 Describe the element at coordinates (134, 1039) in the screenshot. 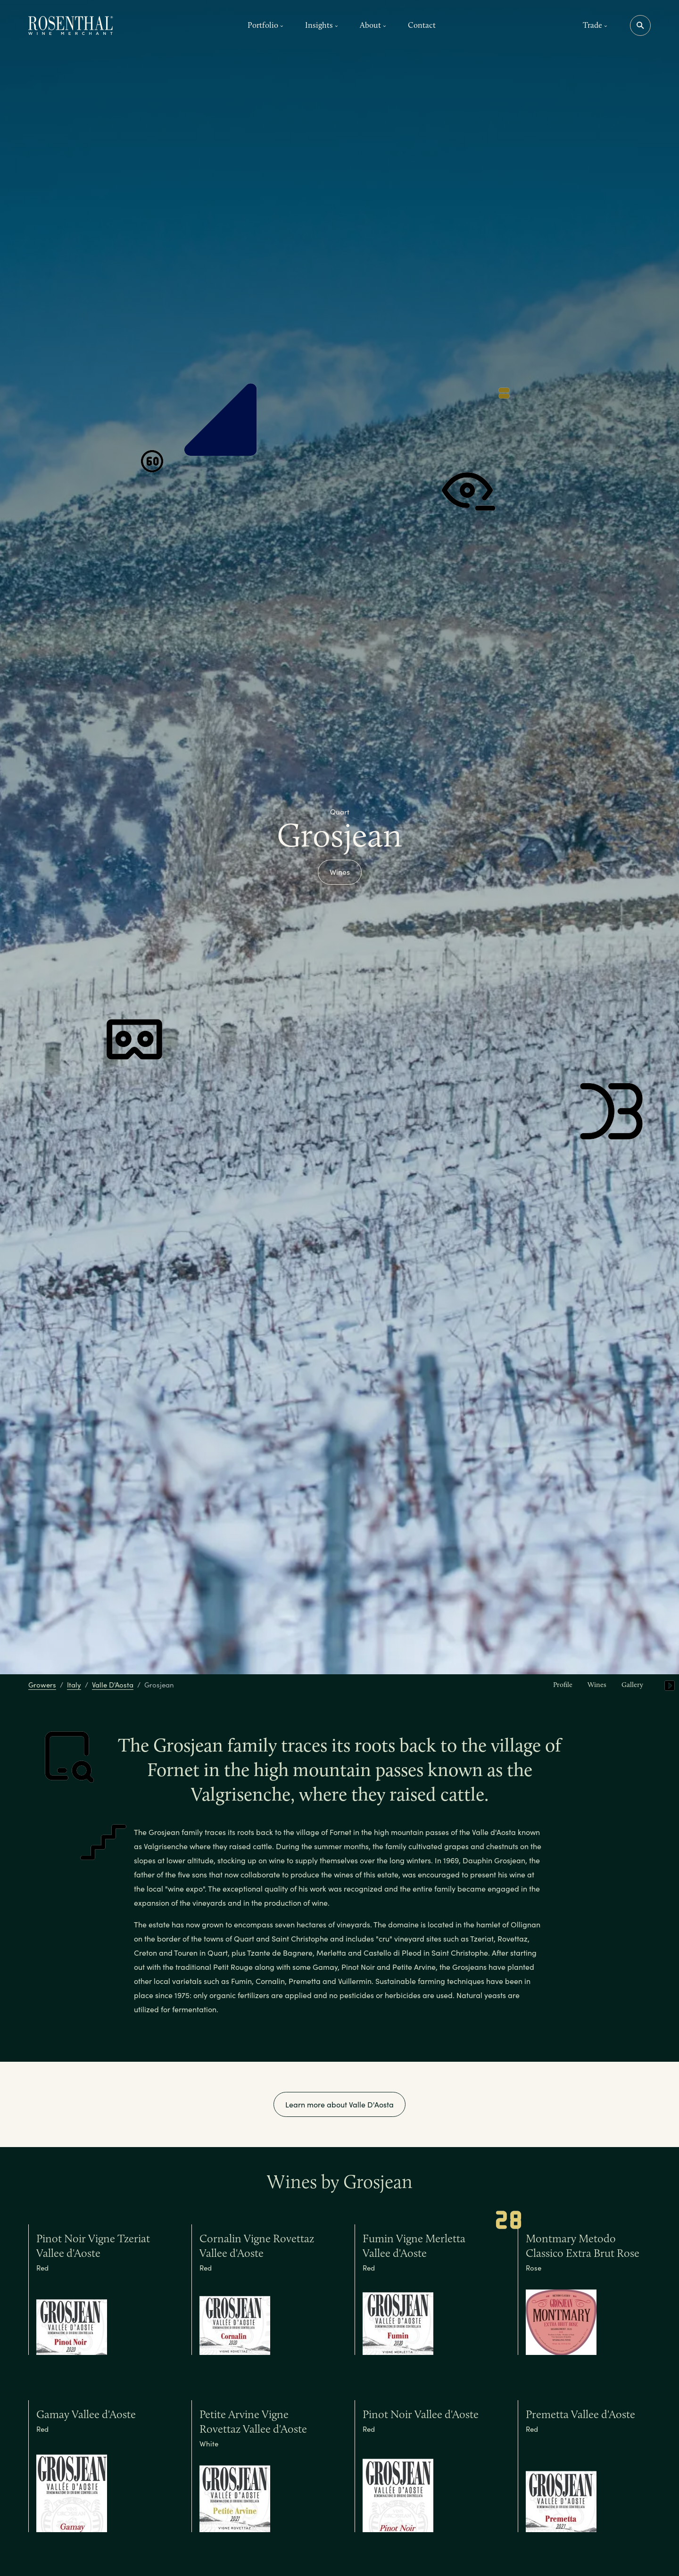

I see `launch google cardboard VR experience` at that location.